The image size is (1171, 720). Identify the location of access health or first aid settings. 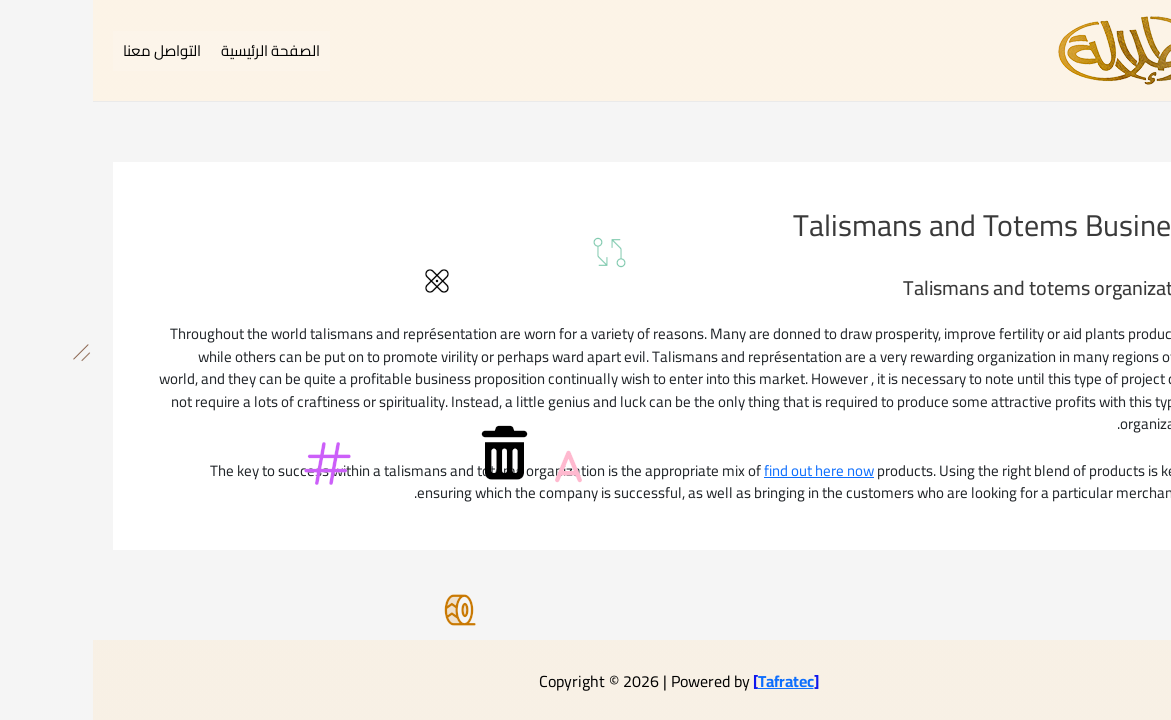
(437, 281).